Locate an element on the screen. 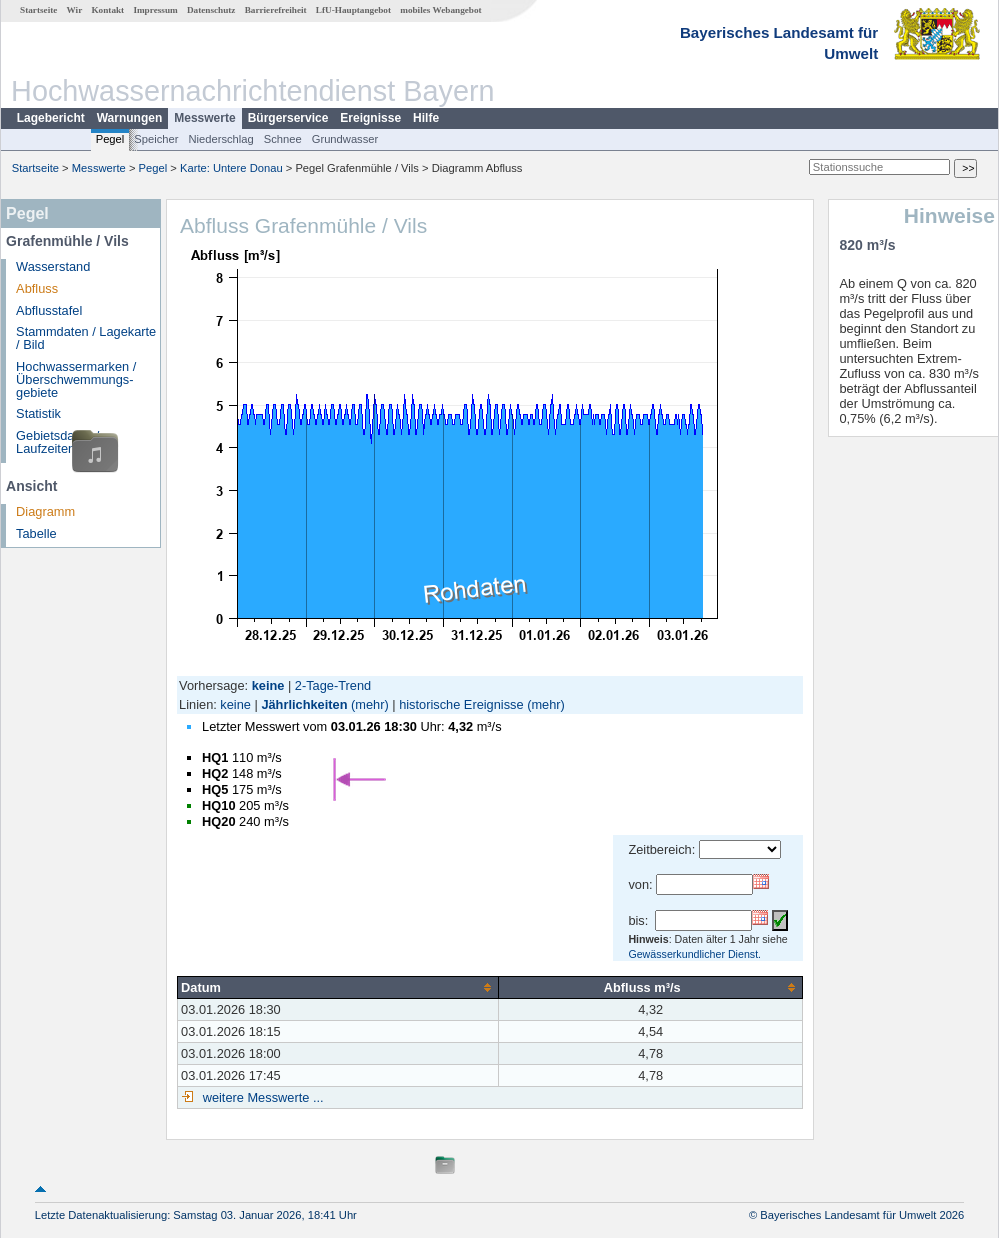  go to the first item in a list or sequence is located at coordinates (359, 779).